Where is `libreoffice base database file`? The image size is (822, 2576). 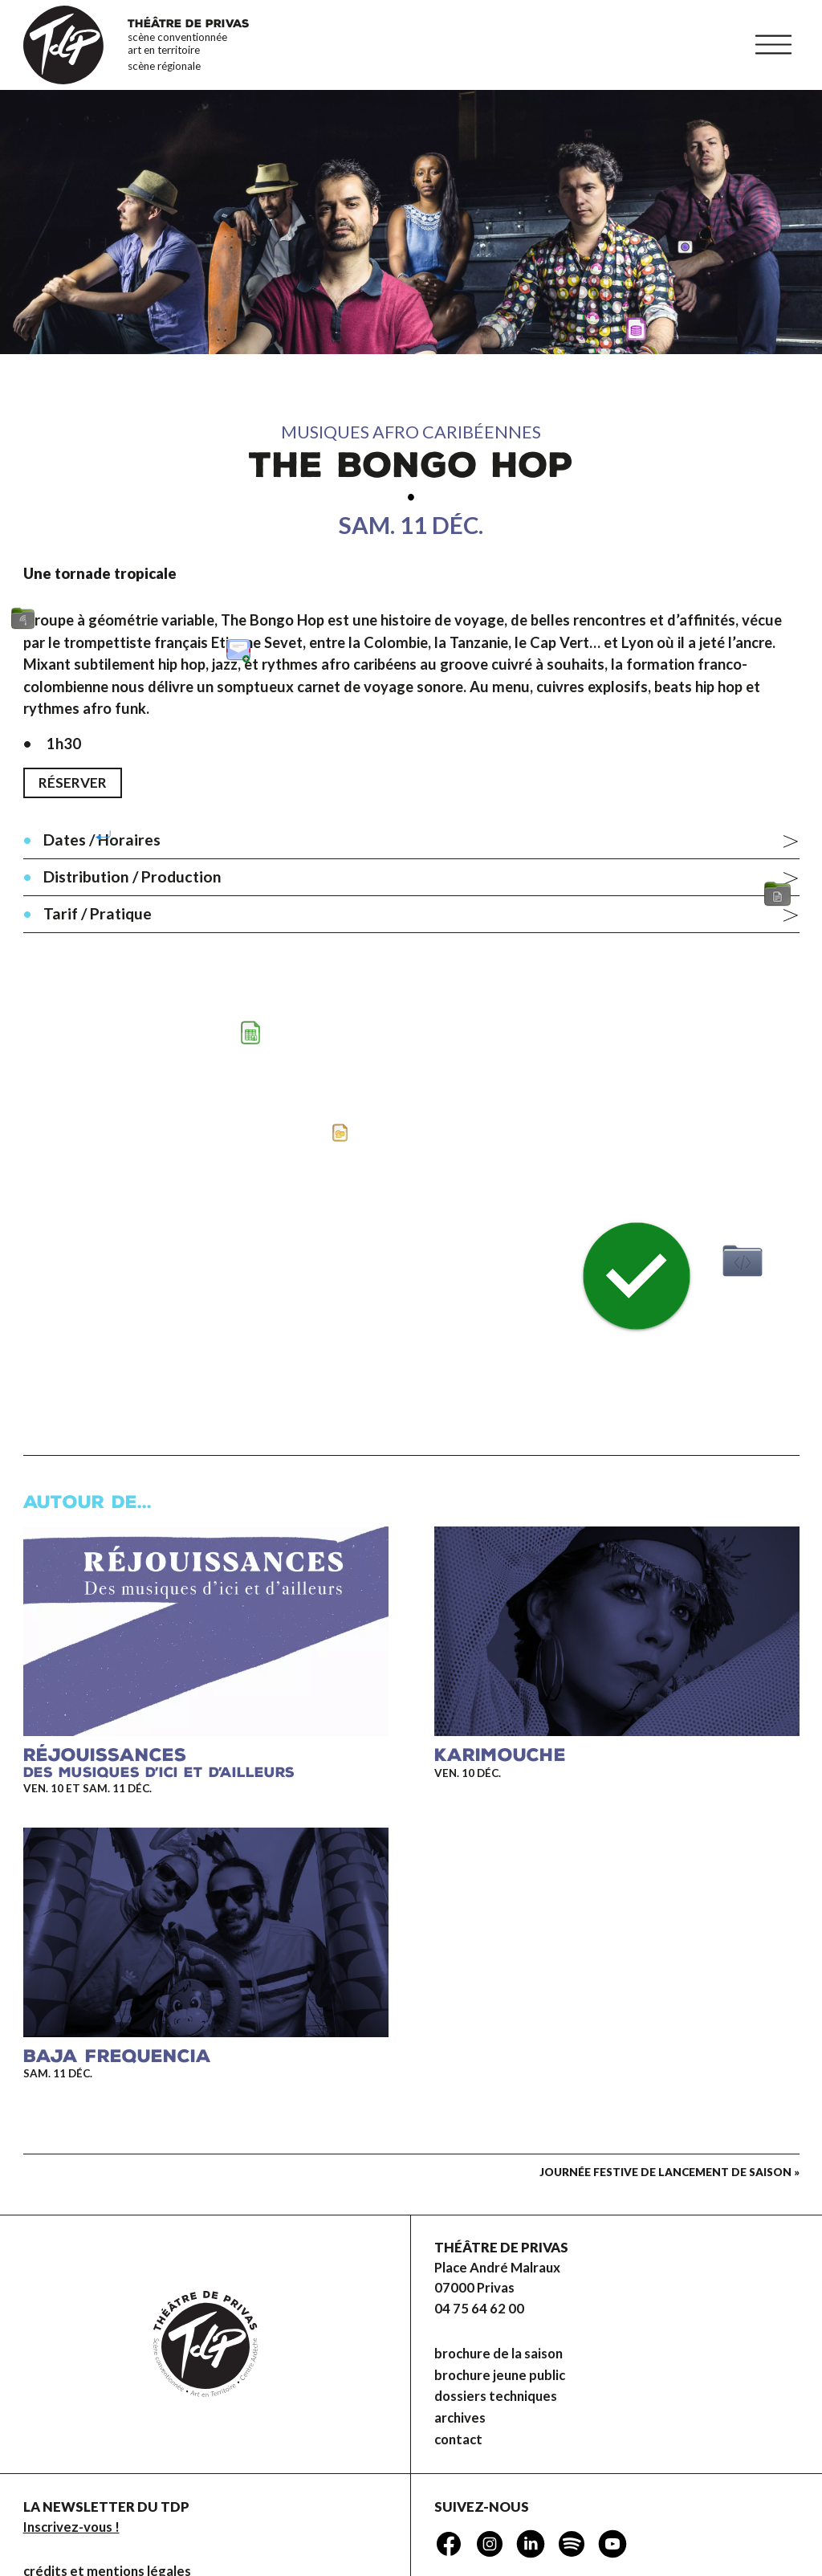
libreoffice base database file is located at coordinates (636, 328).